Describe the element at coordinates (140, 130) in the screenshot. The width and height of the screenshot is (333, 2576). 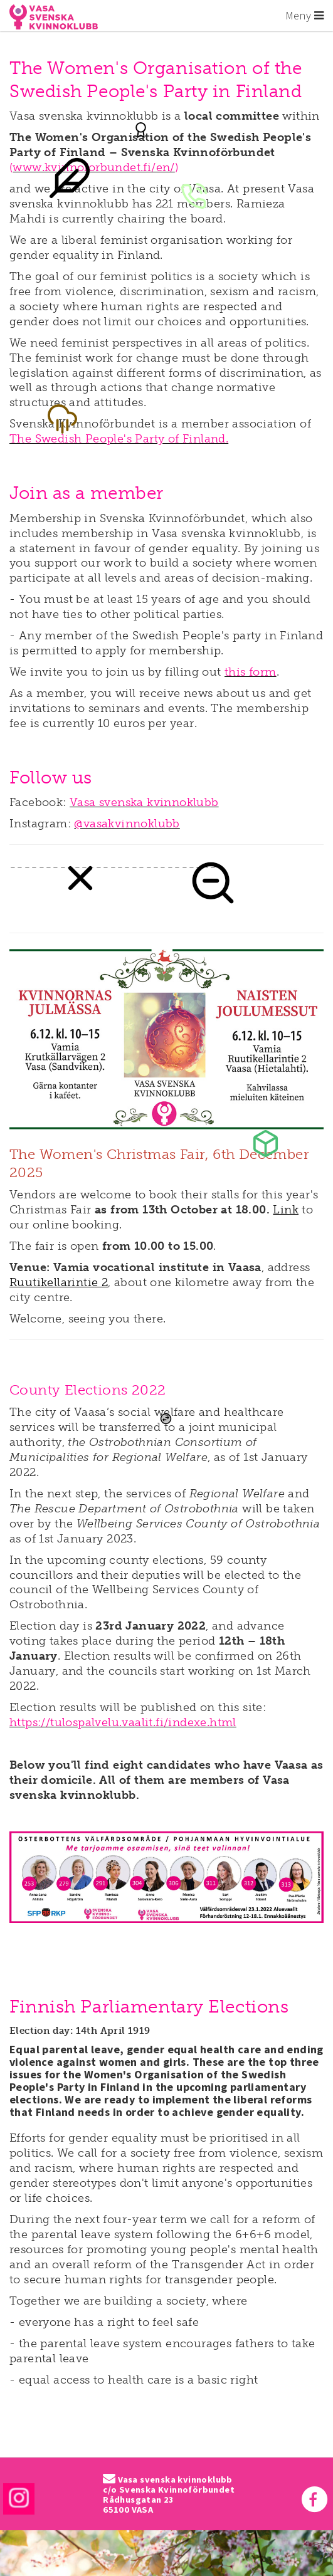
I see `view achievements or awards` at that location.